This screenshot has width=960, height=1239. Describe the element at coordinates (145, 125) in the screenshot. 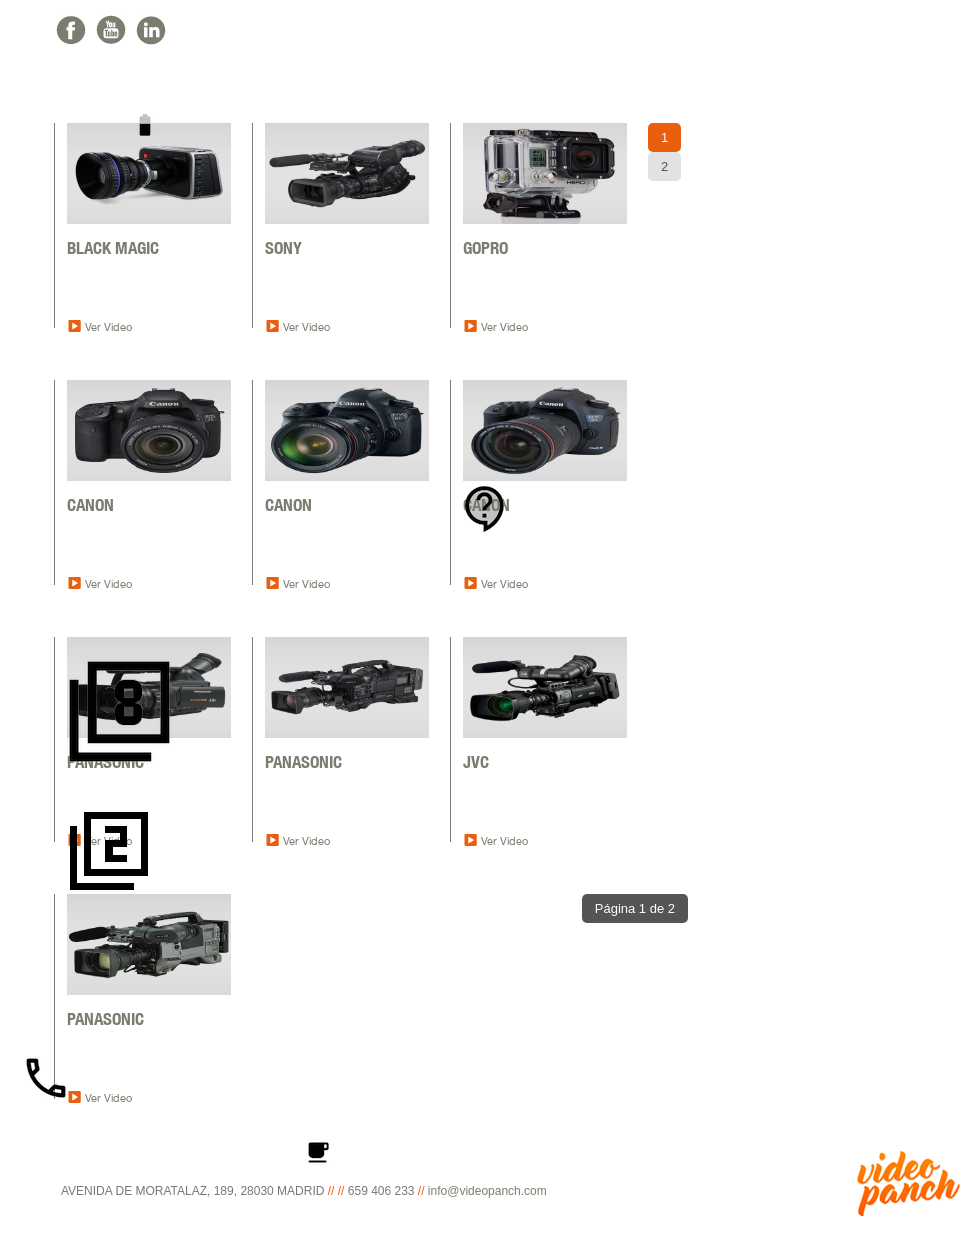

I see `indicates battery level at approximately 60%` at that location.